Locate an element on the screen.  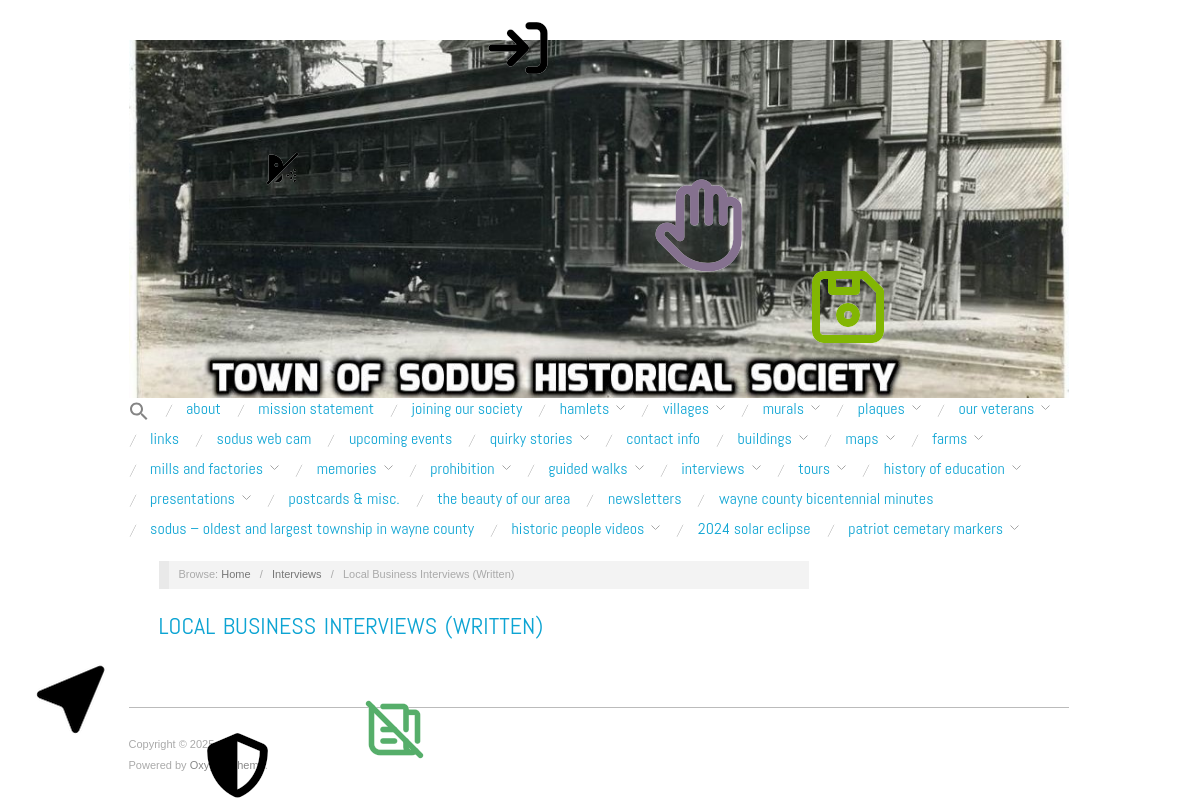
log in to your account is located at coordinates (518, 48).